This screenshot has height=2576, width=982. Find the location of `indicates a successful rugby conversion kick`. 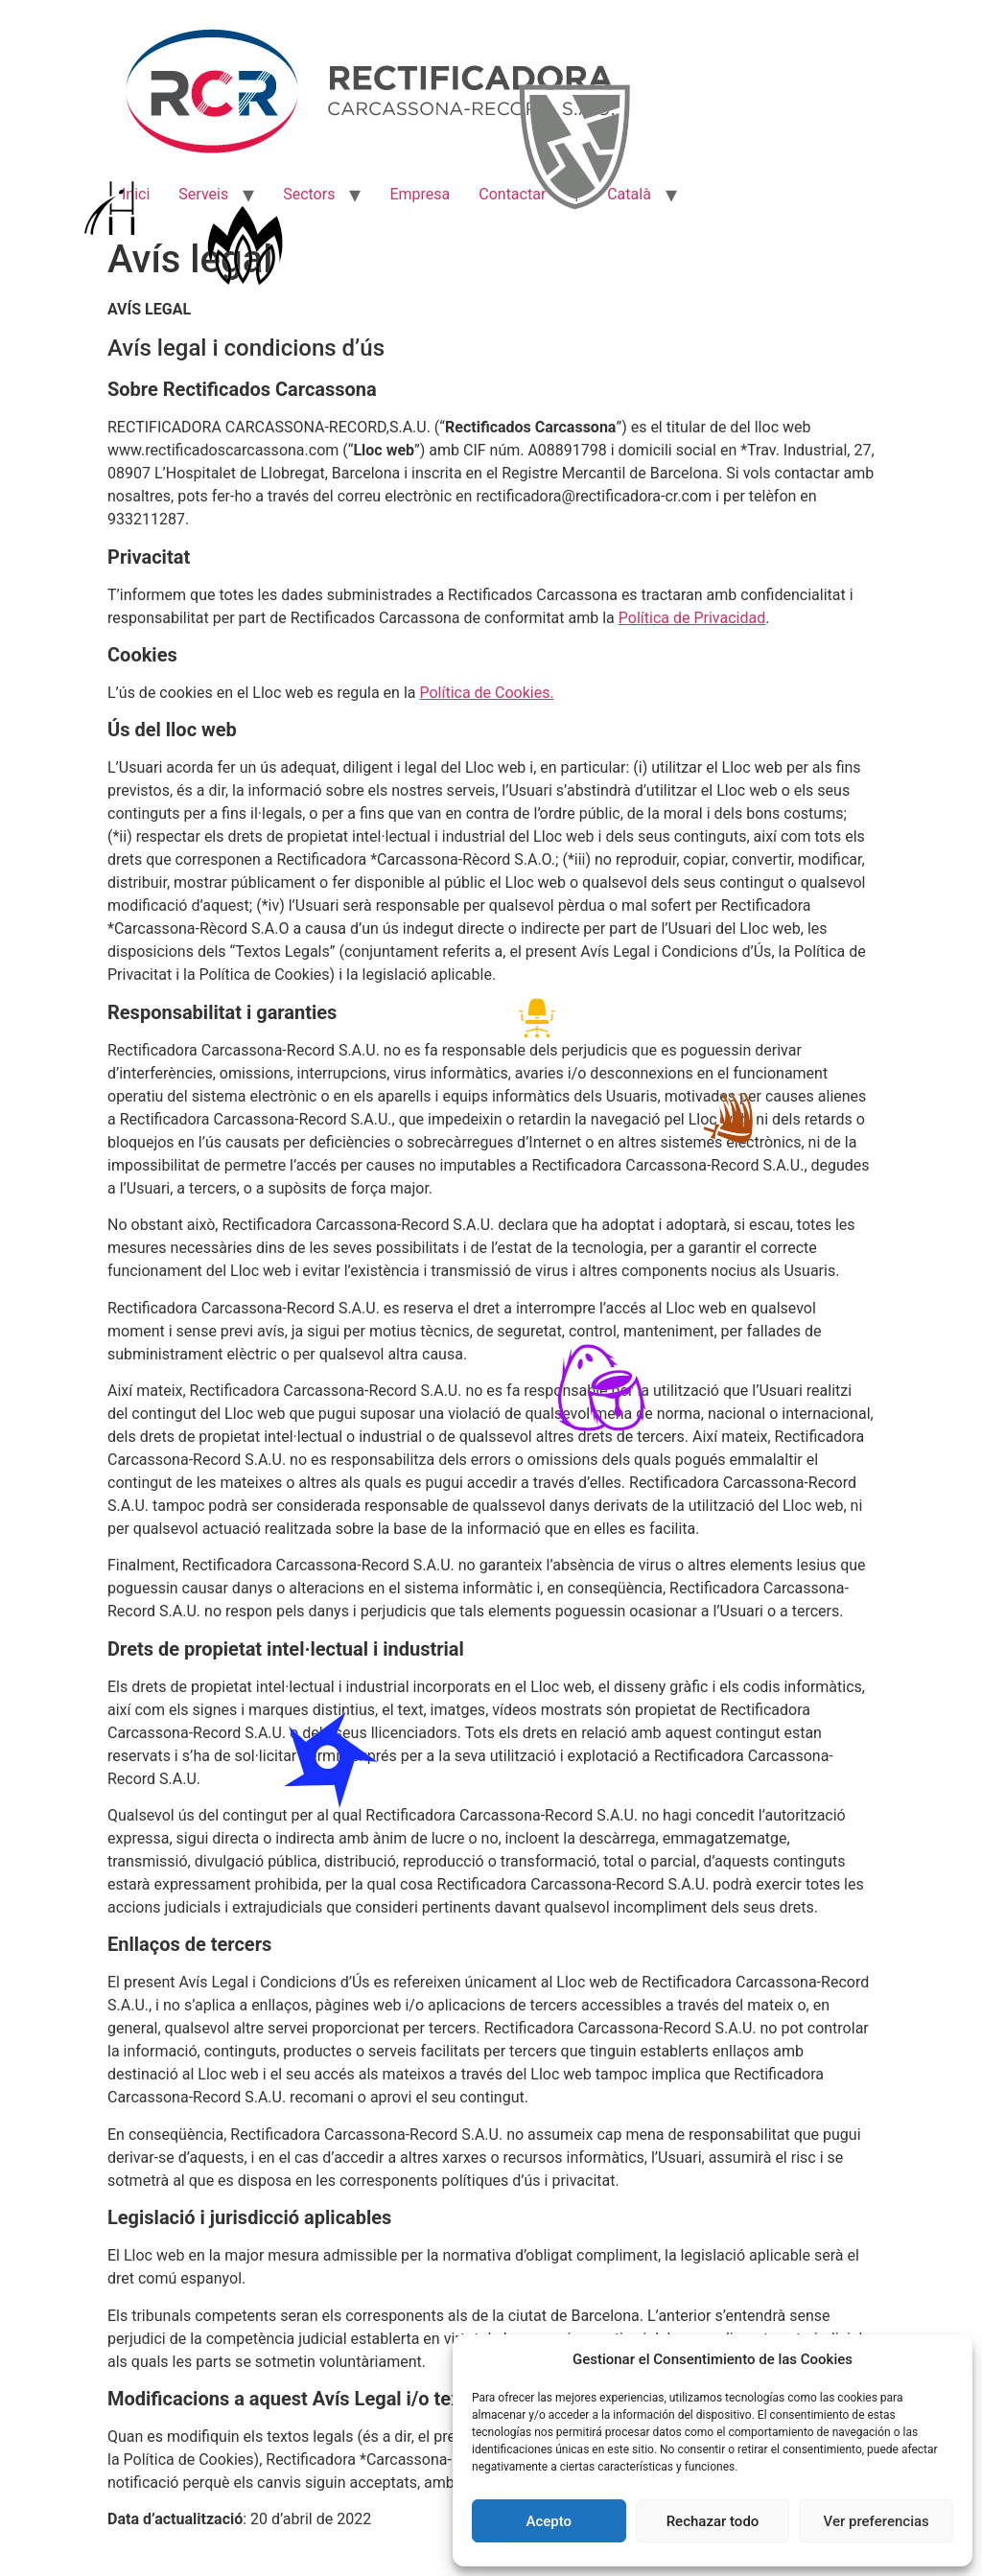

indicates a successful rugby conversion kick is located at coordinates (110, 208).